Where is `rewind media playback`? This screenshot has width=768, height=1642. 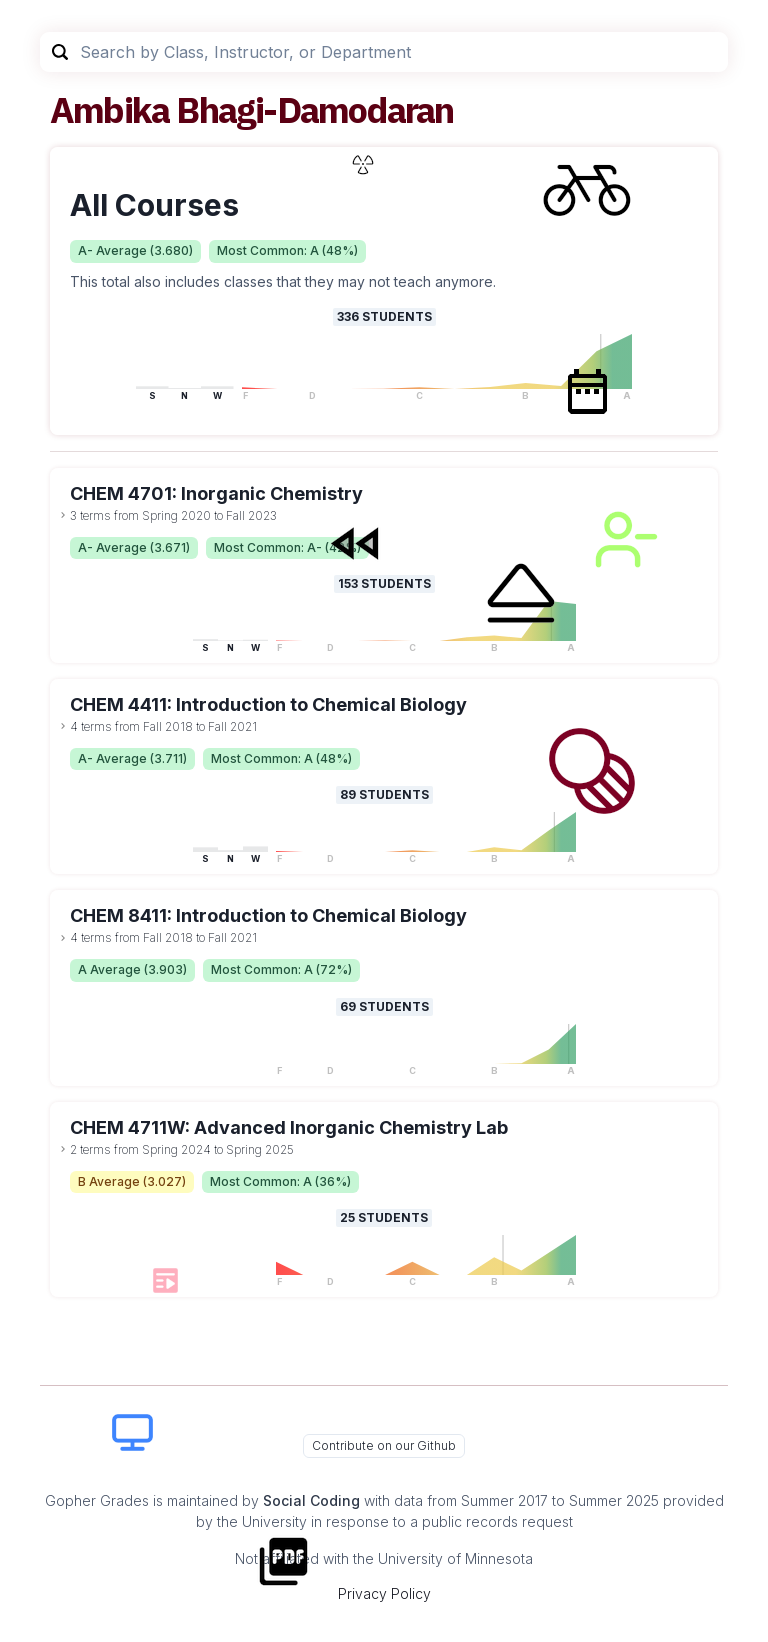 rewind media playback is located at coordinates (356, 543).